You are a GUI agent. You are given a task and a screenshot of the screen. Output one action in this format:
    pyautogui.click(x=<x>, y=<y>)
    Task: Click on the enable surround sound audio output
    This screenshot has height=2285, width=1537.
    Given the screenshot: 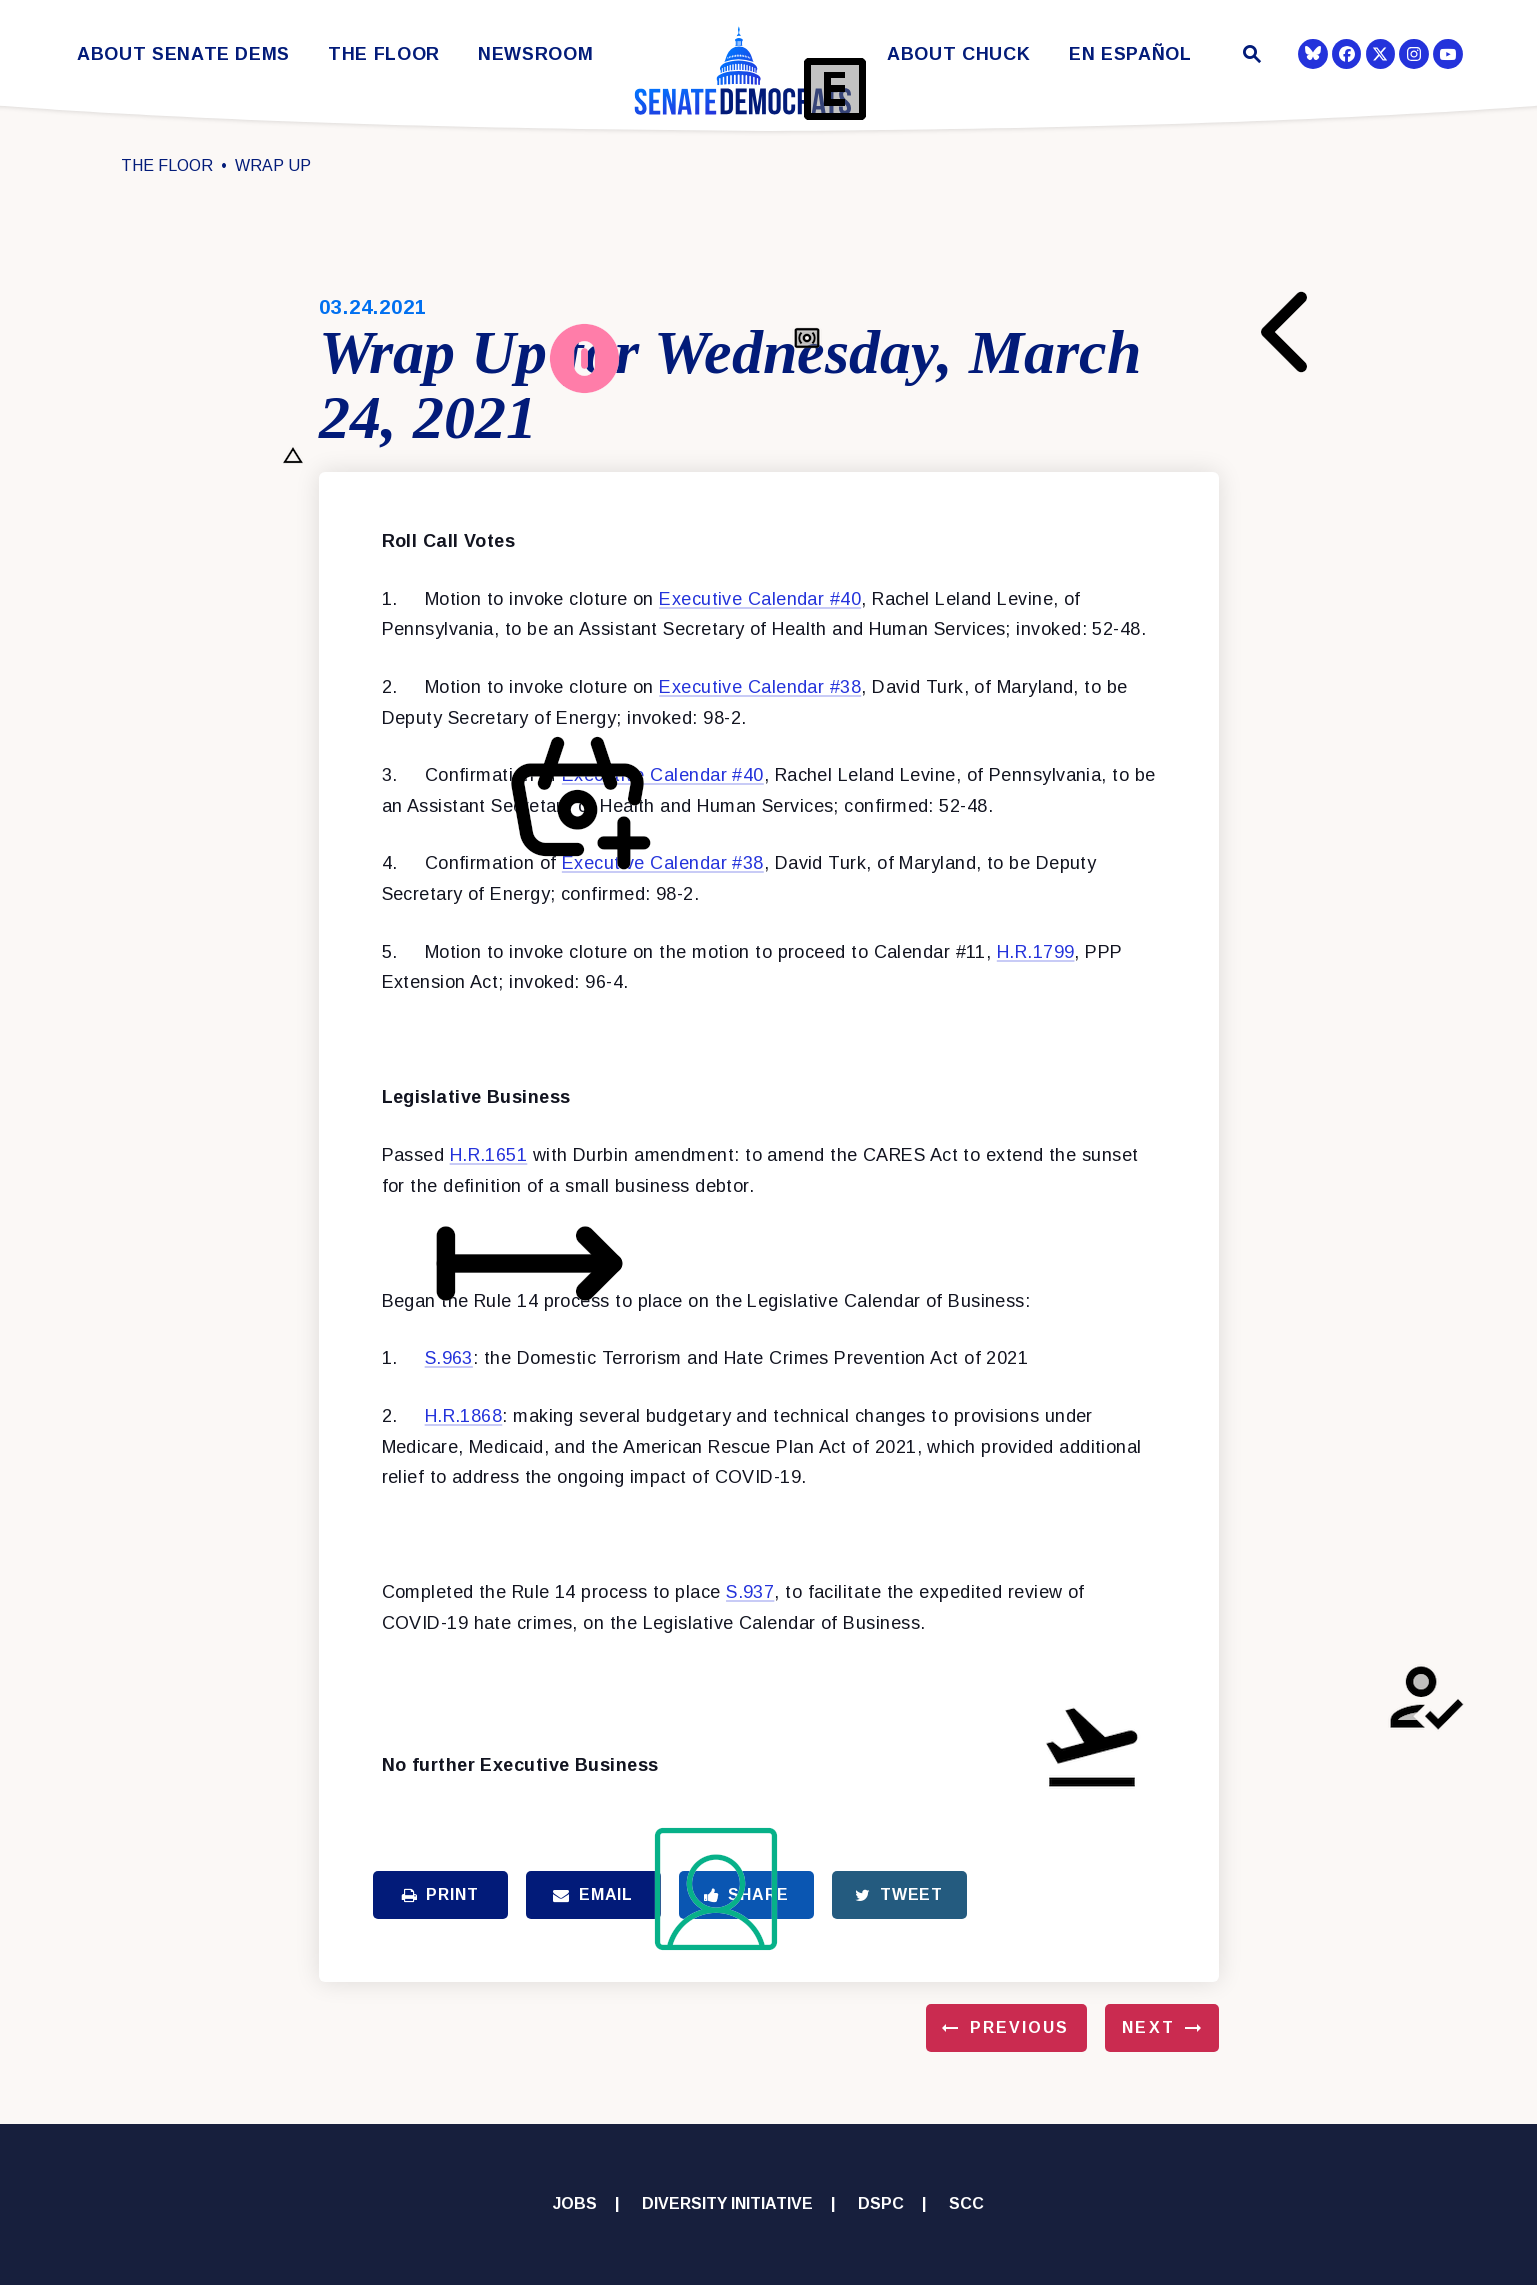 What is the action you would take?
    pyautogui.click(x=807, y=338)
    